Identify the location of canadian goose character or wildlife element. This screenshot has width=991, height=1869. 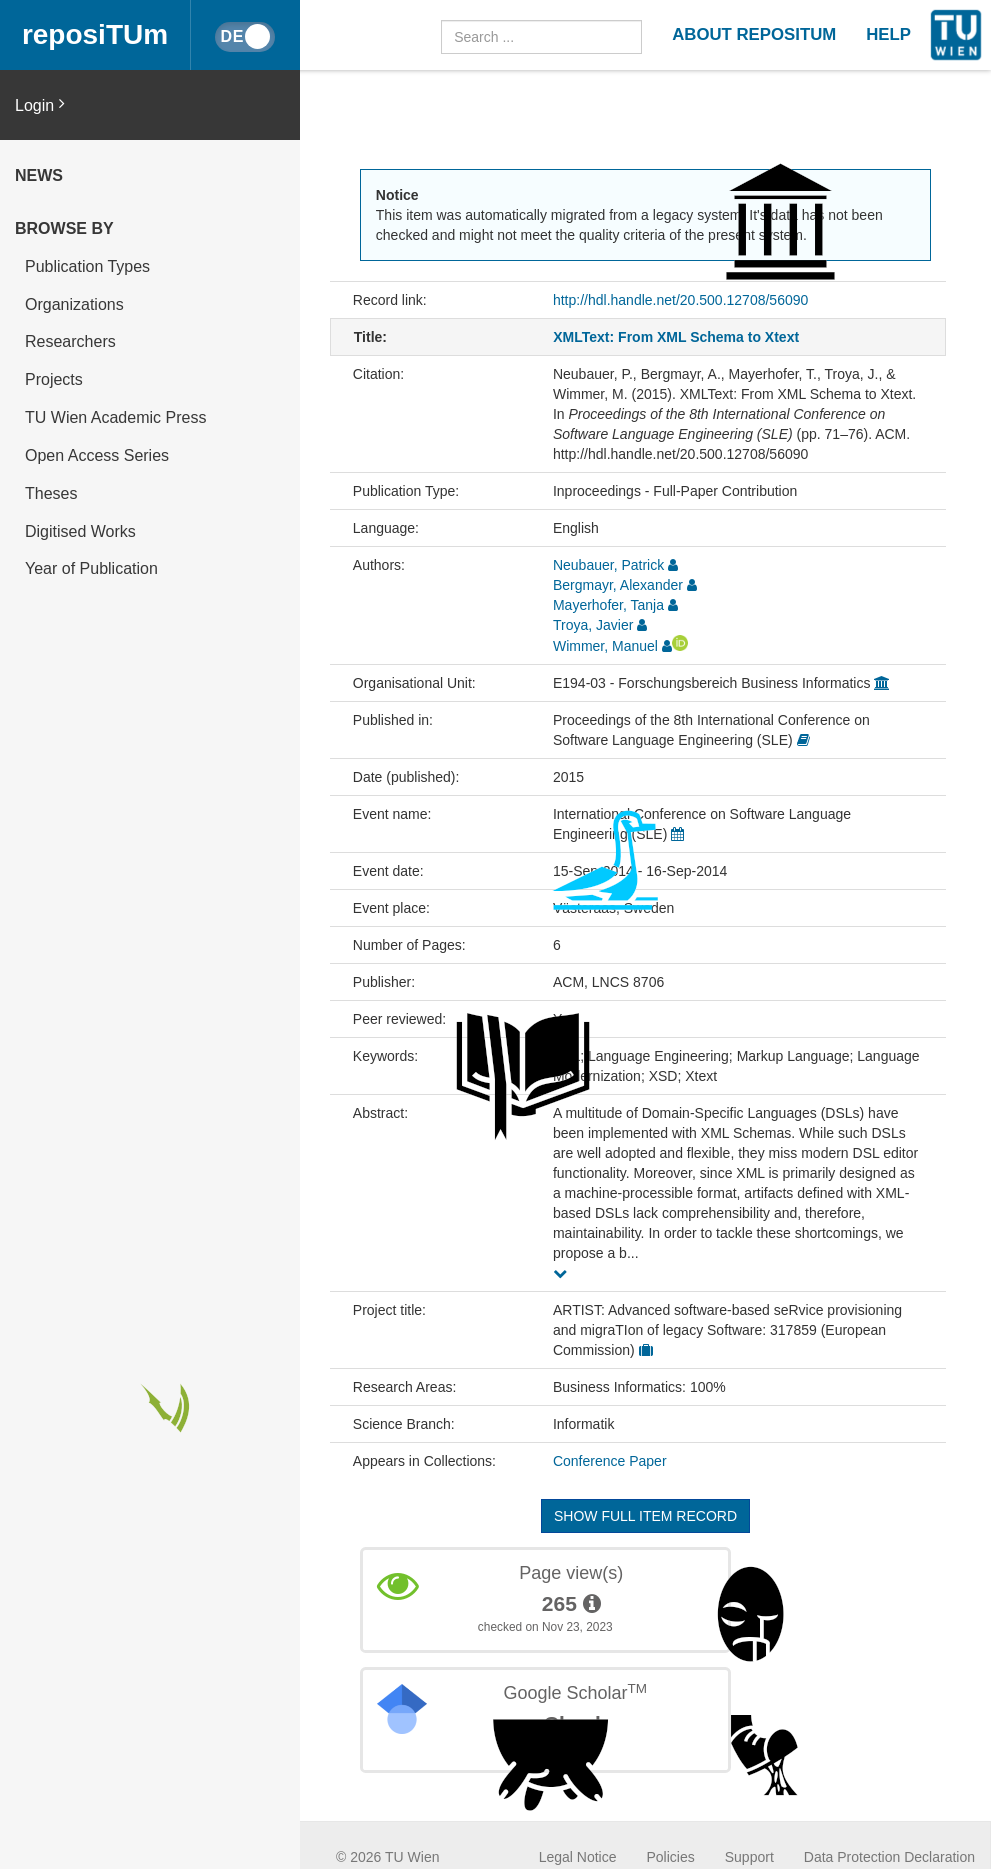
(604, 860).